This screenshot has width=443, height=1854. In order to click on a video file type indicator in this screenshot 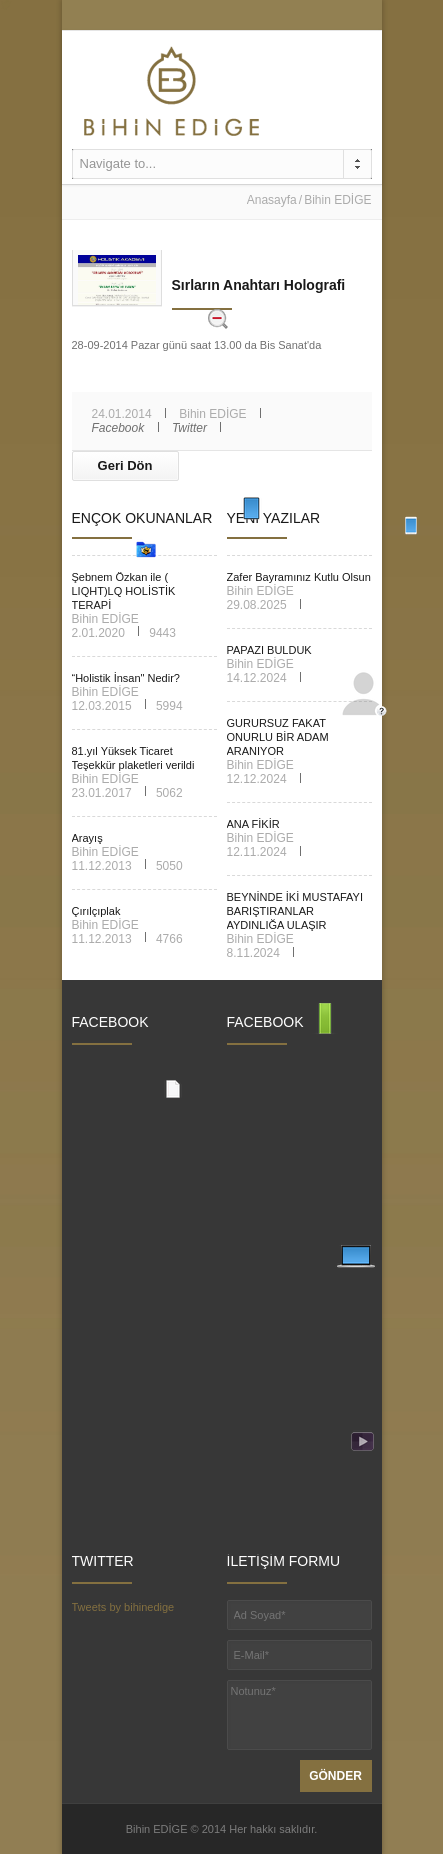, I will do `click(362, 1440)`.